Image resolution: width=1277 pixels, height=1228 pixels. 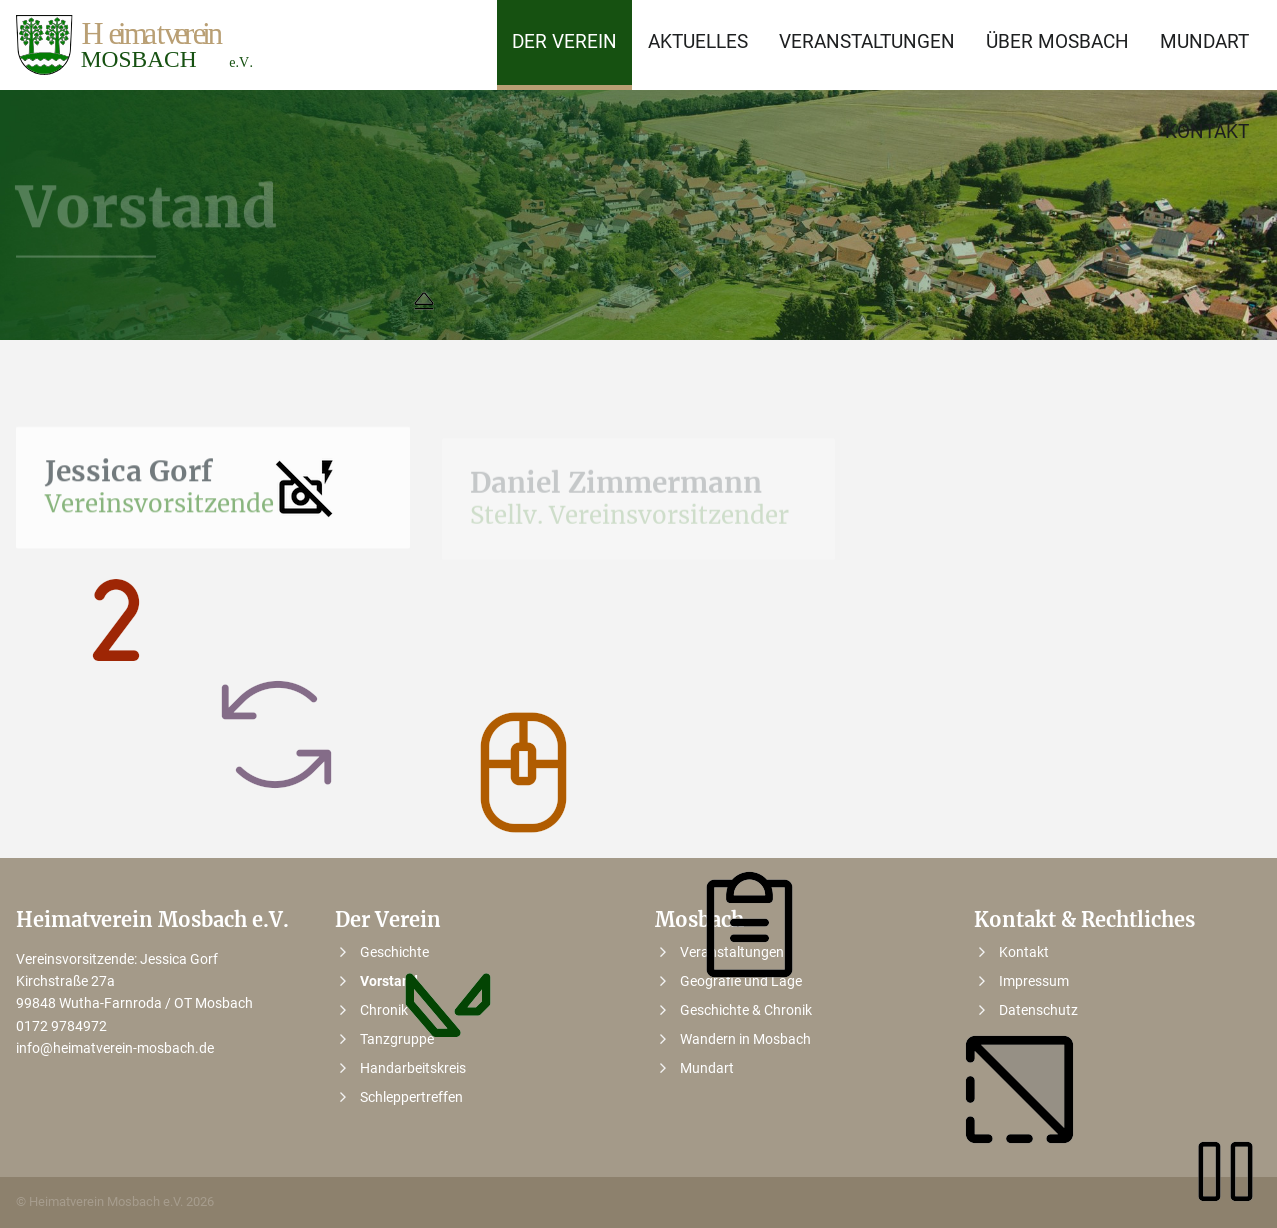 What do you see at coordinates (1019, 1089) in the screenshot?
I see `invert current selection` at bounding box center [1019, 1089].